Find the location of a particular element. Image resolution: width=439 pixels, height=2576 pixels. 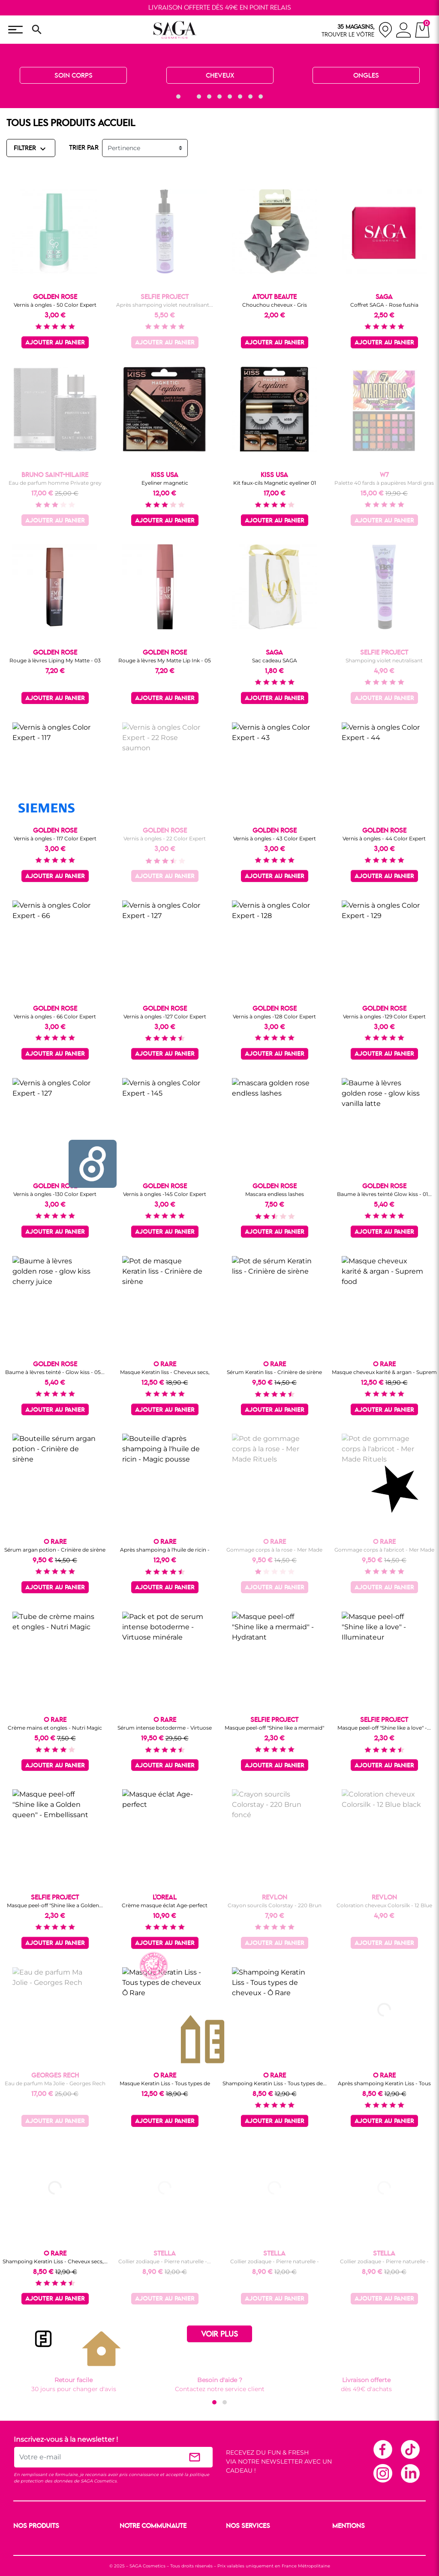

Siemens company logo is located at coordinates (46, 808).